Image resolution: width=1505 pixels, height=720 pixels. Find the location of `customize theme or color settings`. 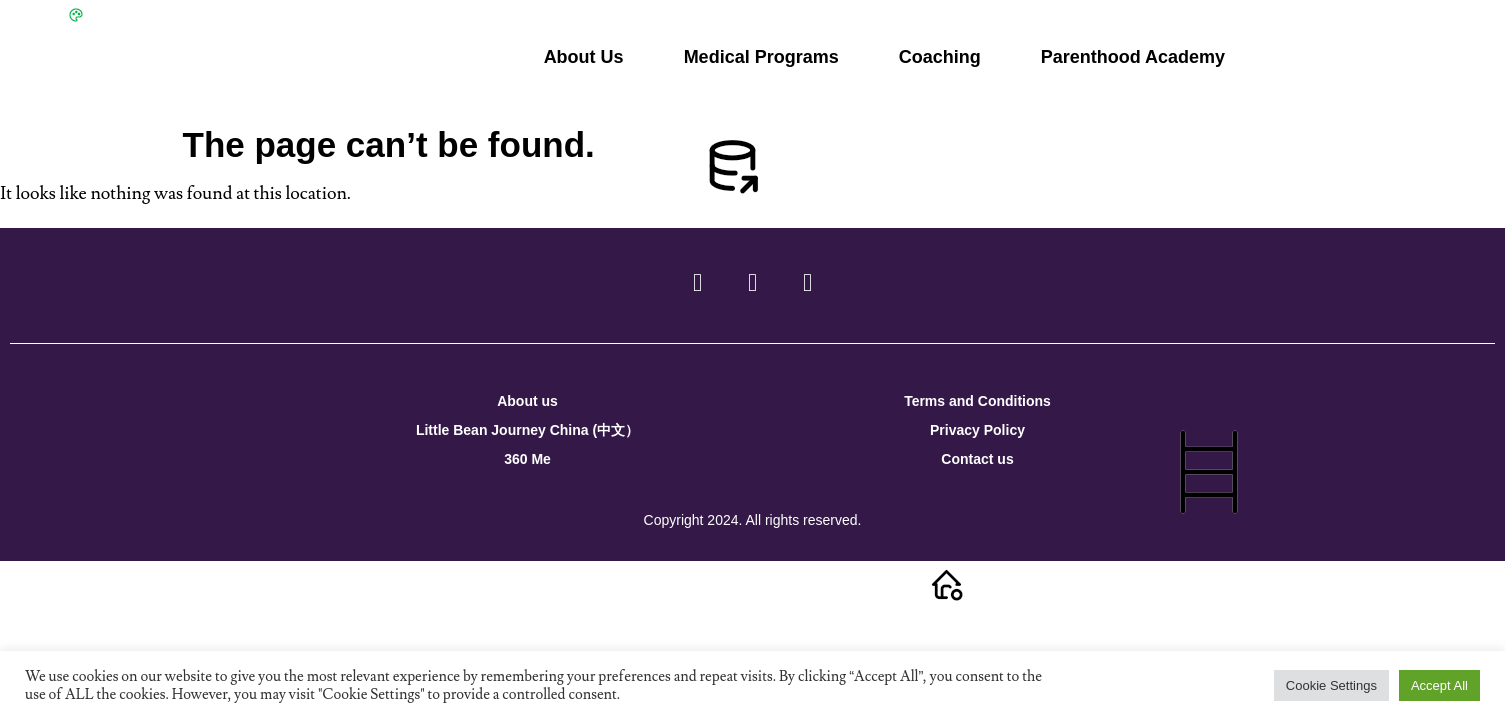

customize theme or color settings is located at coordinates (76, 15).